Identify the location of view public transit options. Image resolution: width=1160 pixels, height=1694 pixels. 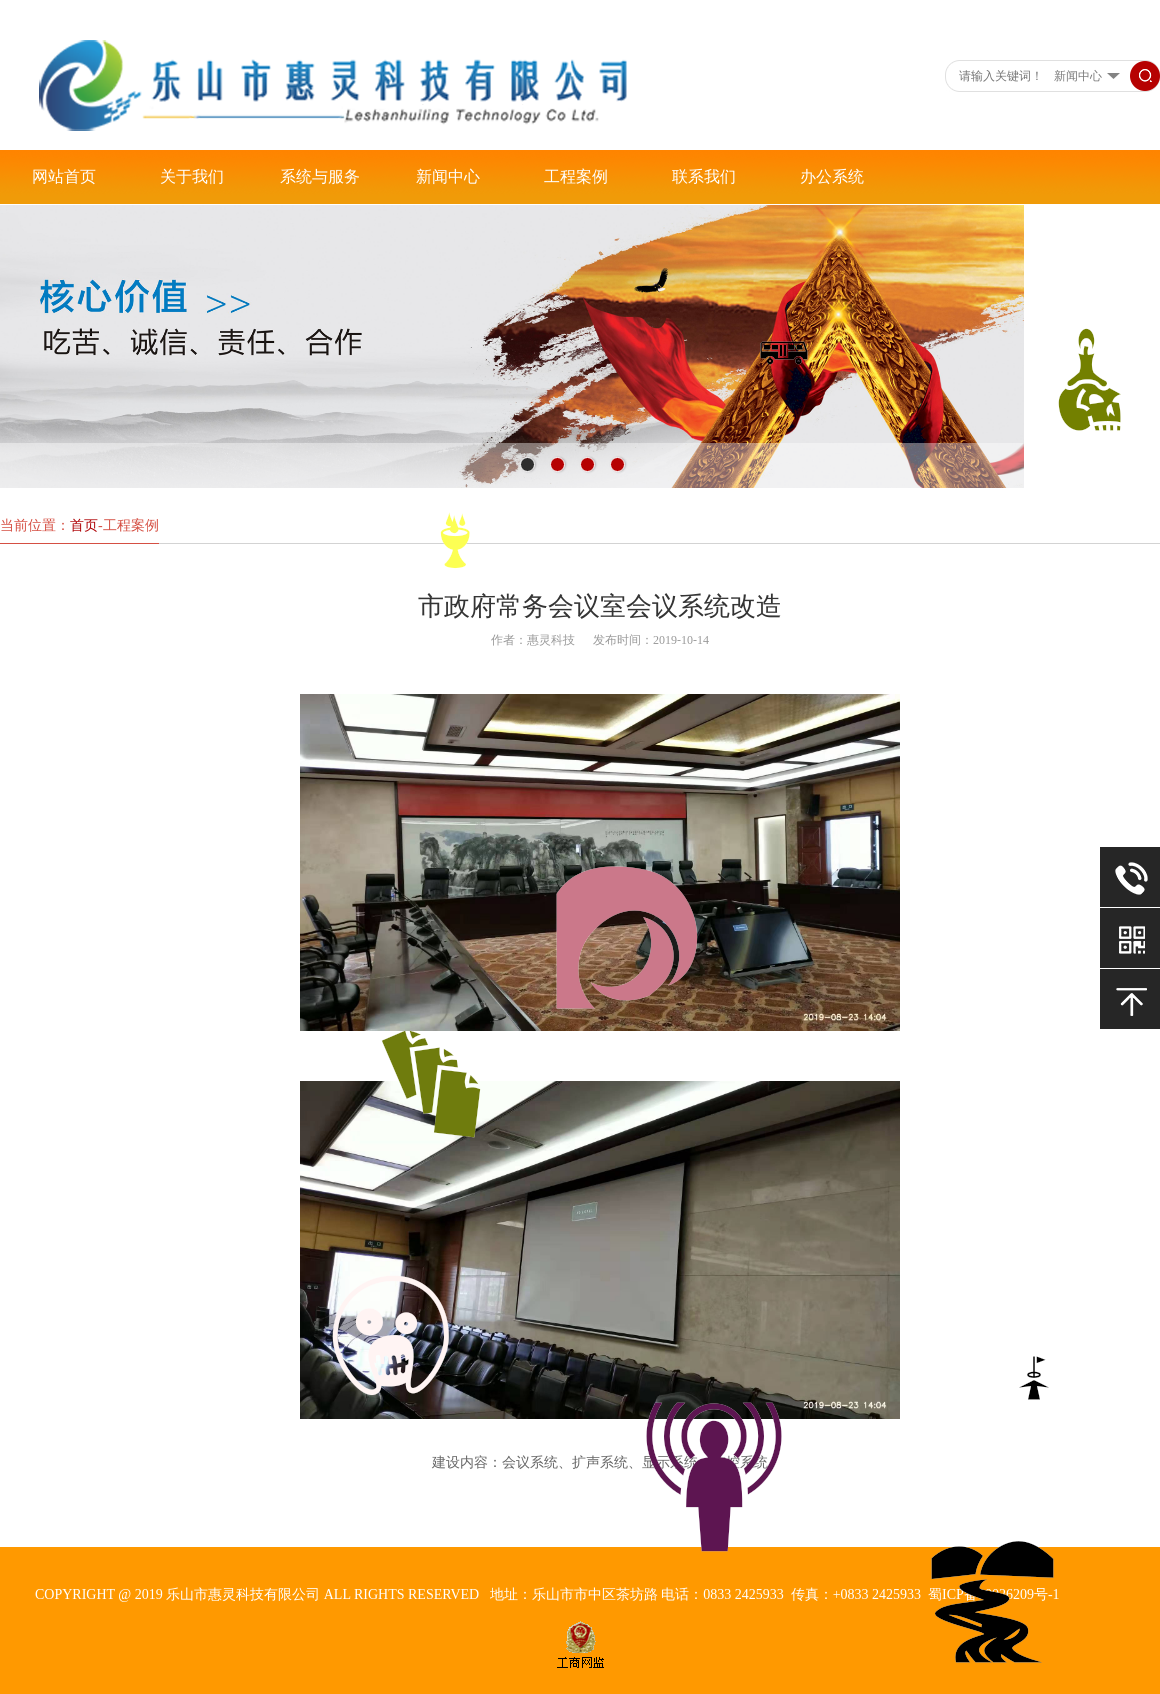
(784, 353).